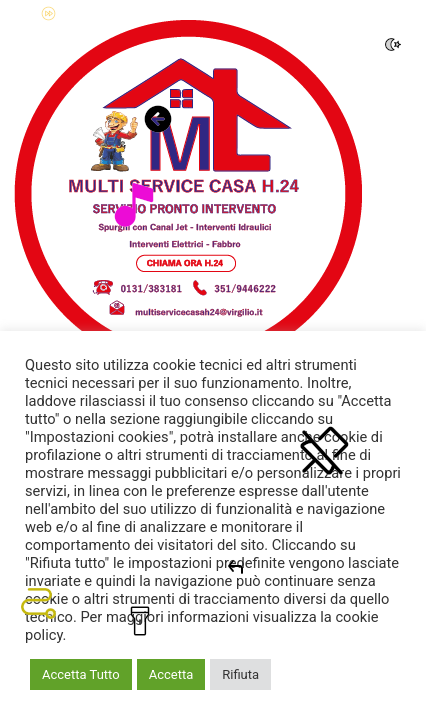 This screenshot has height=720, width=426. I want to click on go back to previous screen, so click(236, 567).